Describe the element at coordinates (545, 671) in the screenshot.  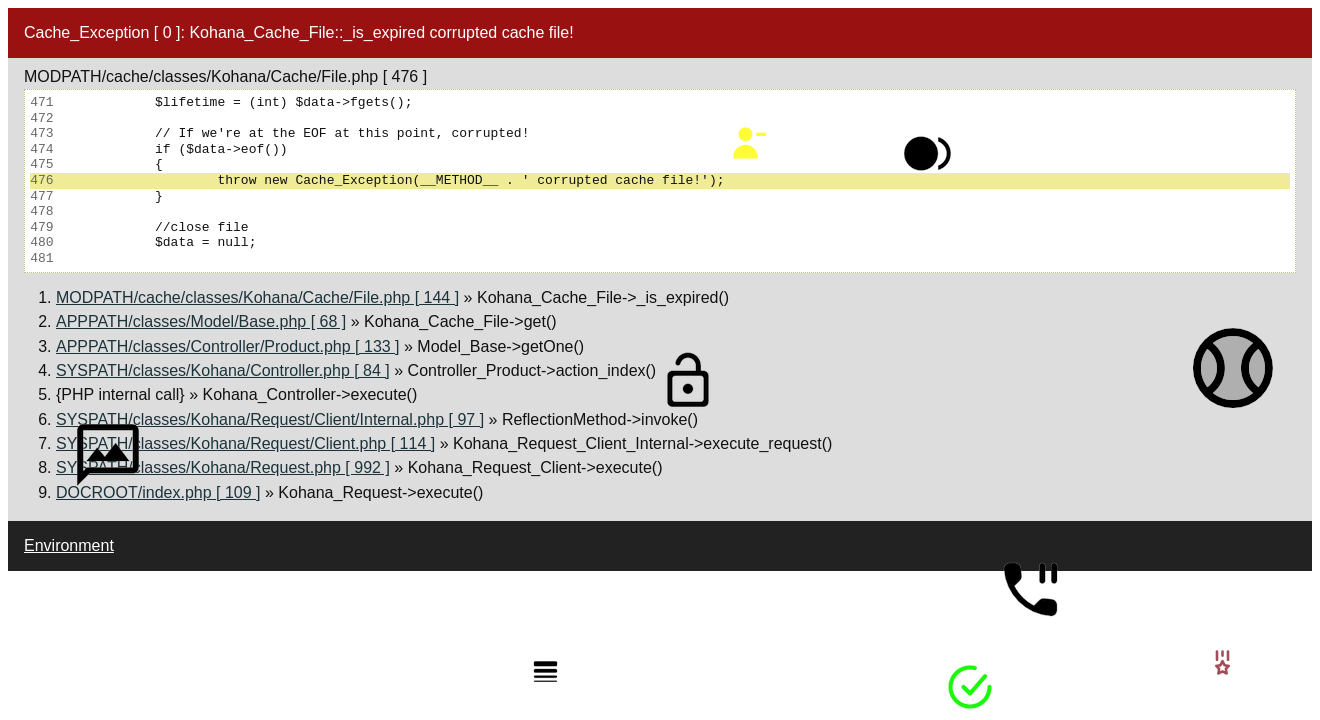
I see `adjust line thickness or stroke weight` at that location.